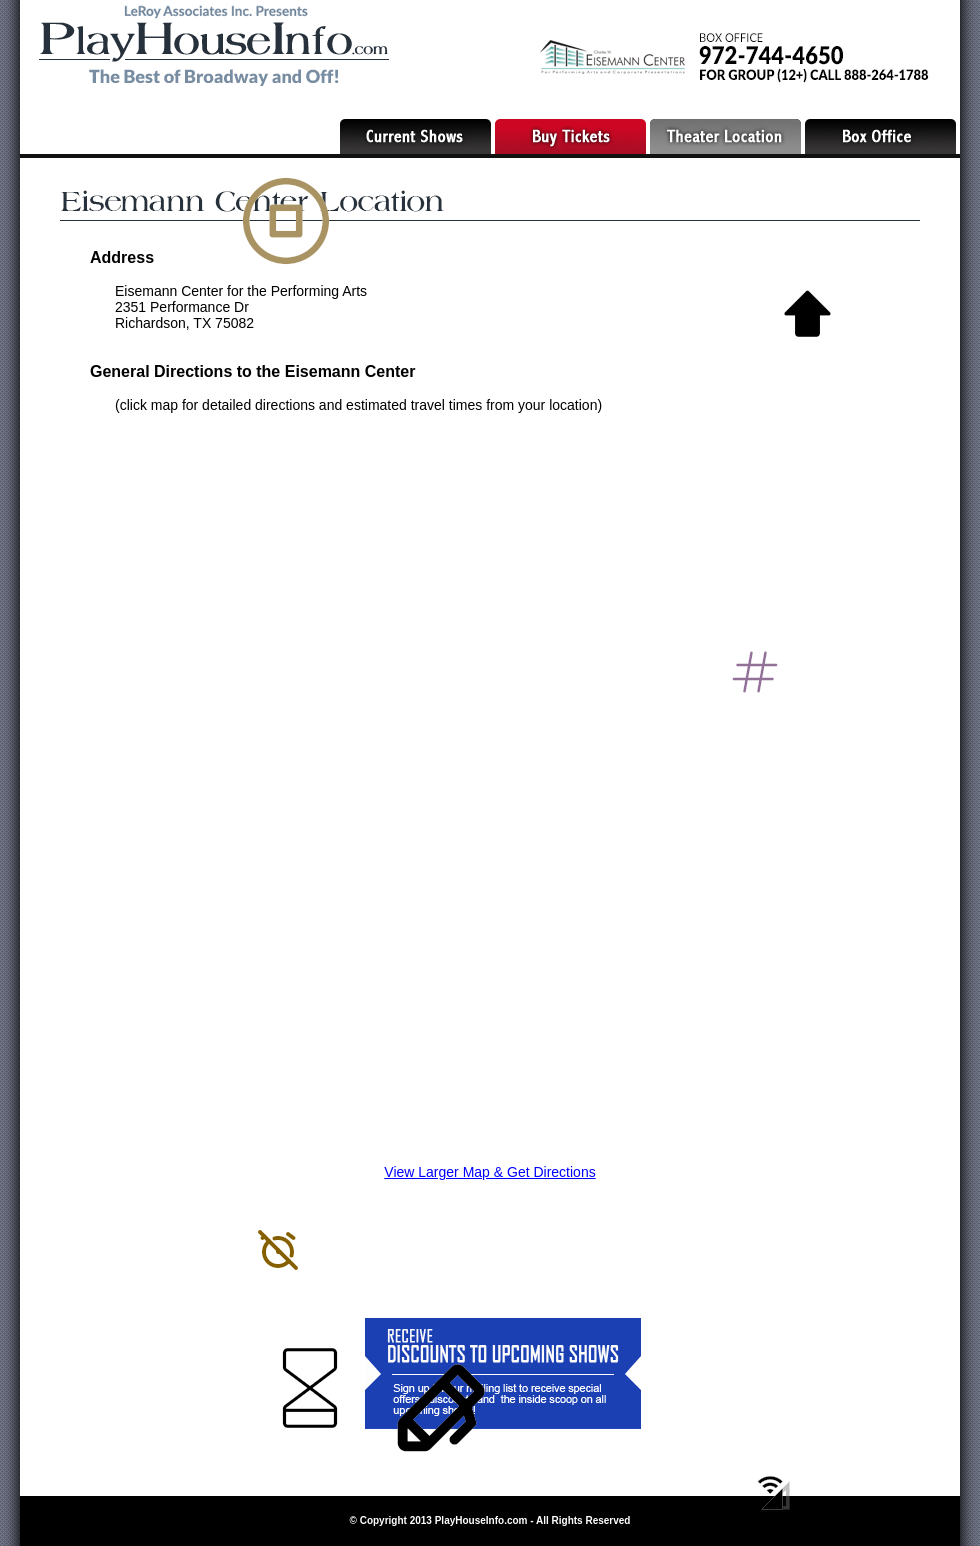 The image size is (980, 1546). I want to click on upload a file or content, so click(807, 315).